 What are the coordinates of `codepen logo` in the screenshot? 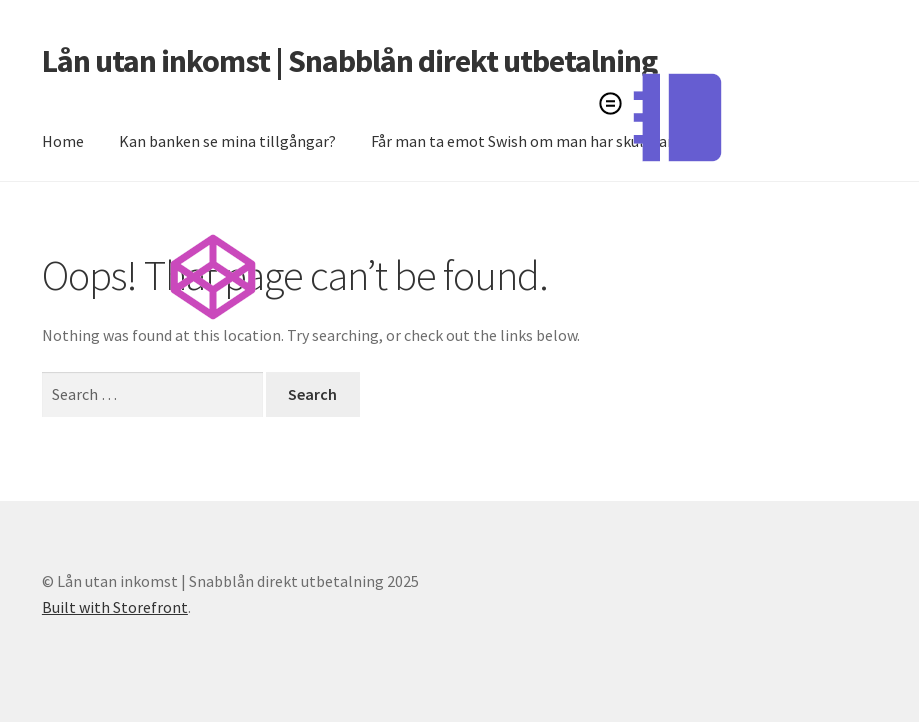 It's located at (213, 277).